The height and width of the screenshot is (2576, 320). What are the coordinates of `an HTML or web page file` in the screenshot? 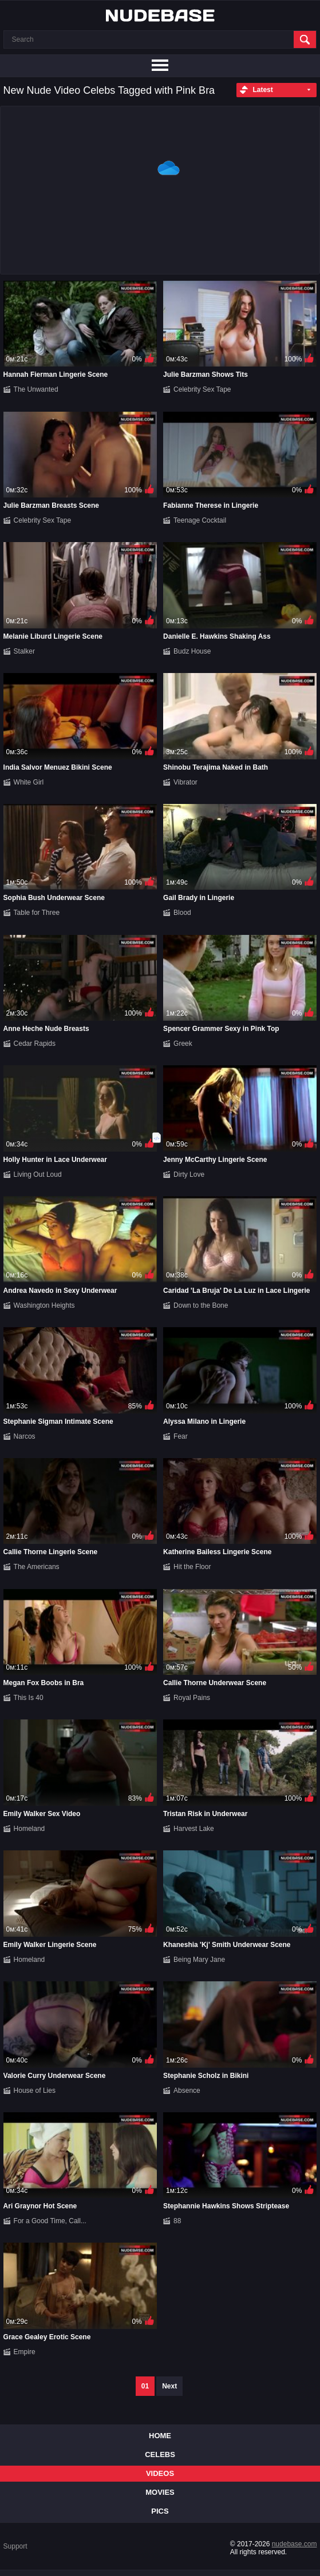 It's located at (156, 1137).